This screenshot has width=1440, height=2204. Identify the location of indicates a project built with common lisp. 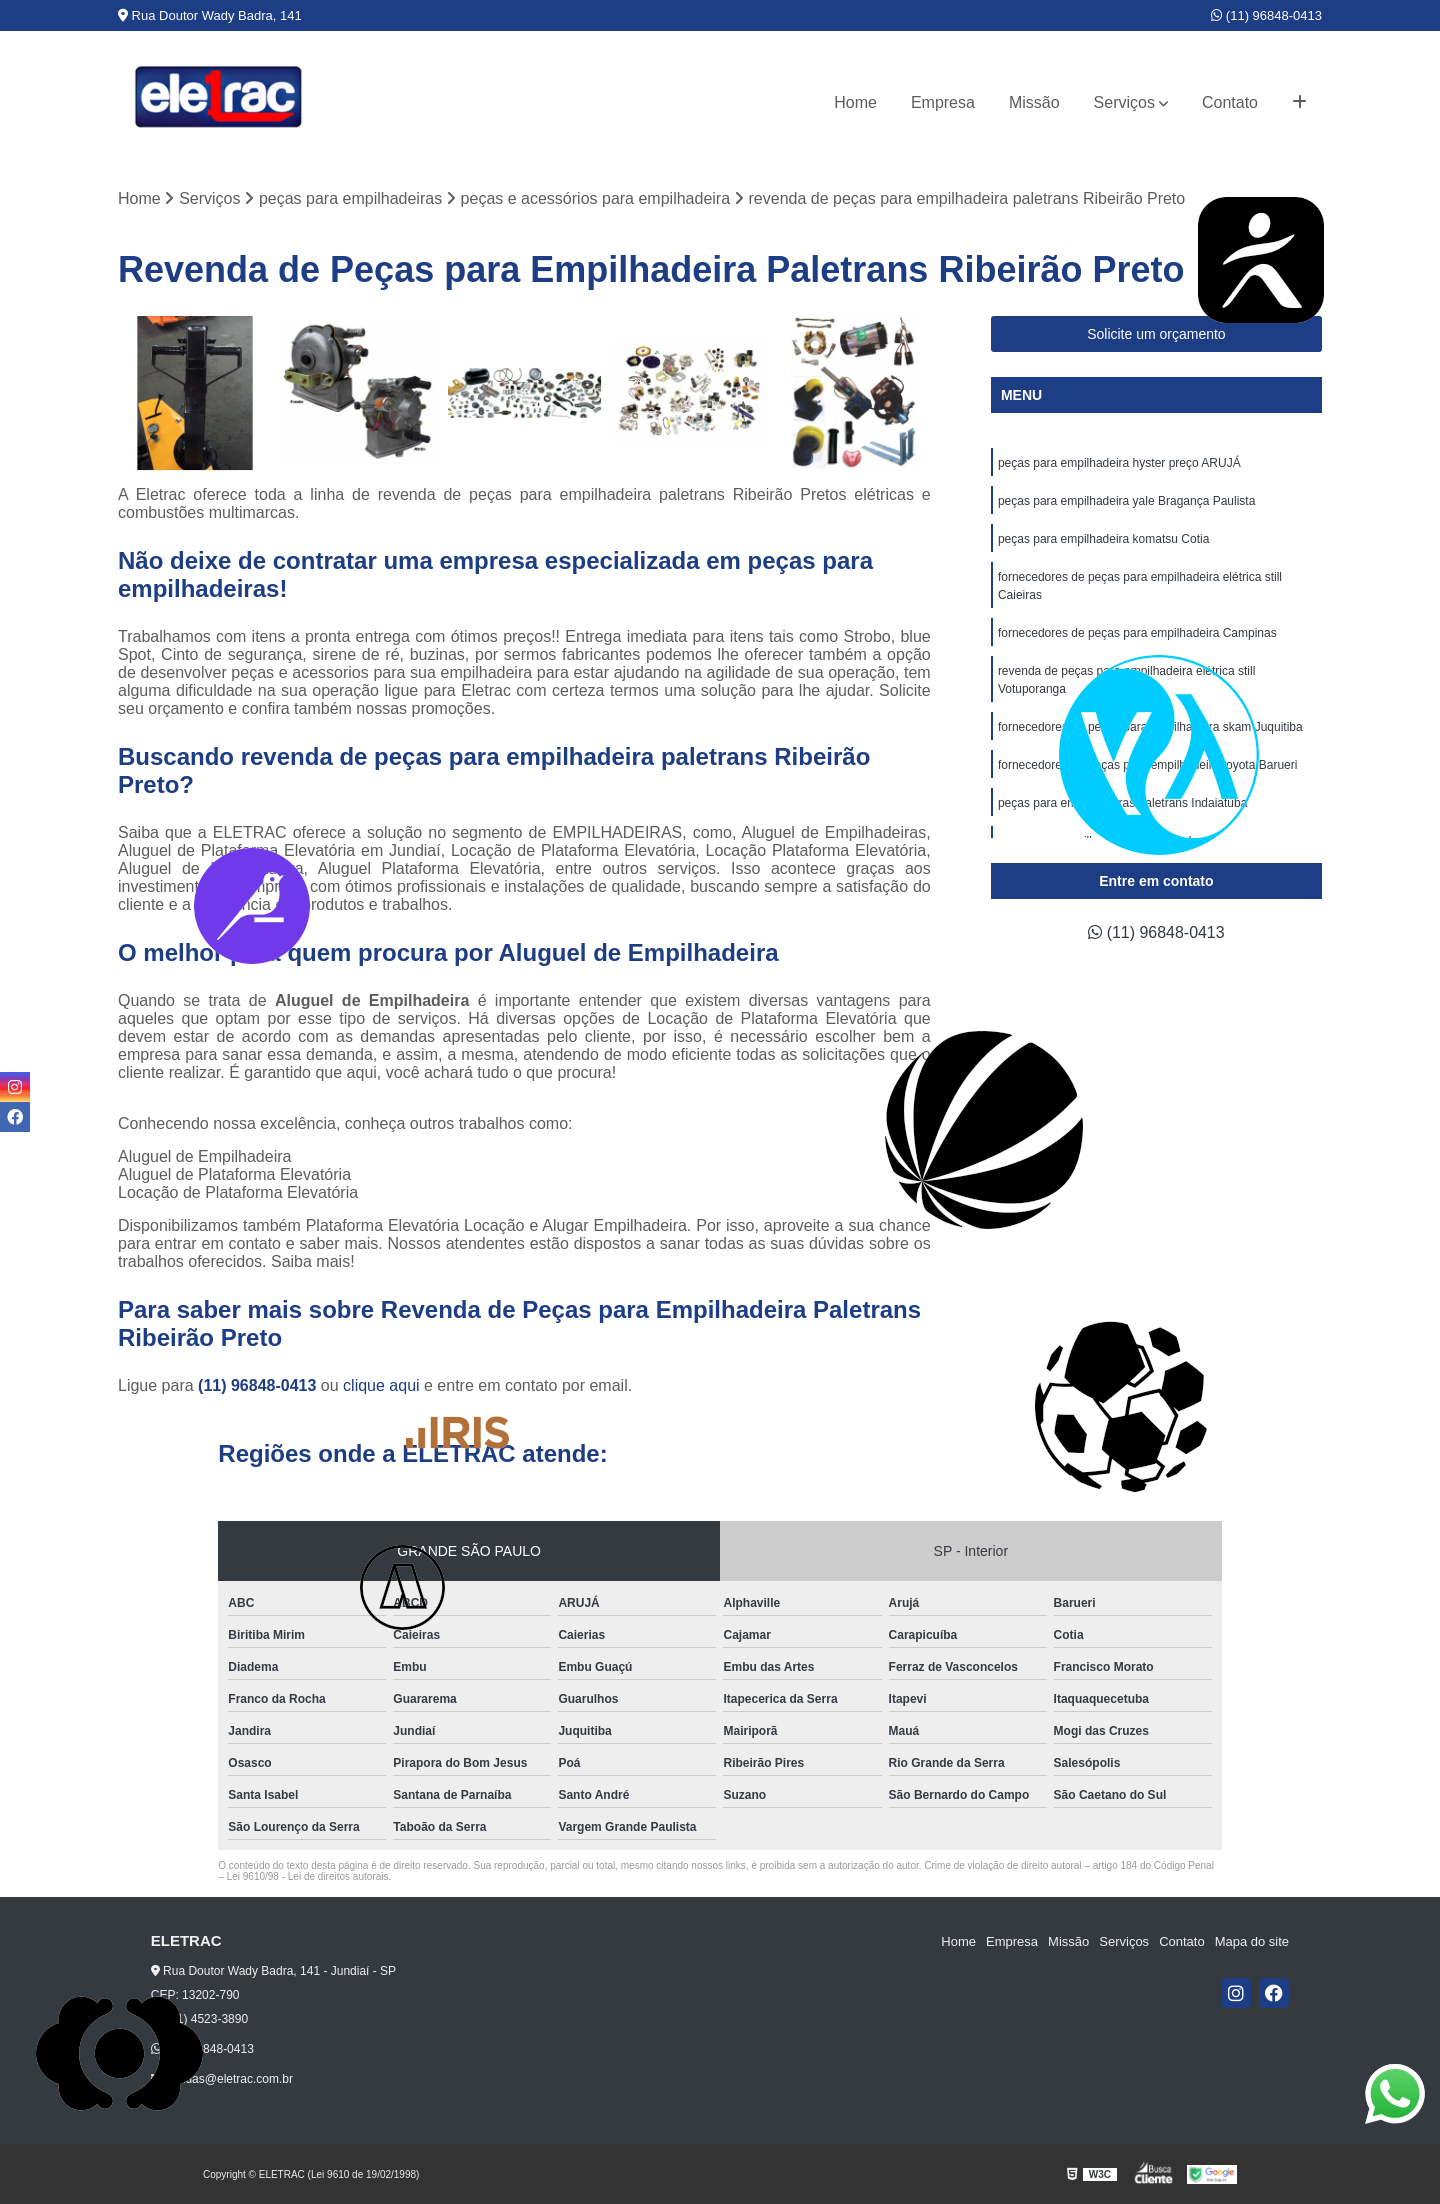
(1159, 755).